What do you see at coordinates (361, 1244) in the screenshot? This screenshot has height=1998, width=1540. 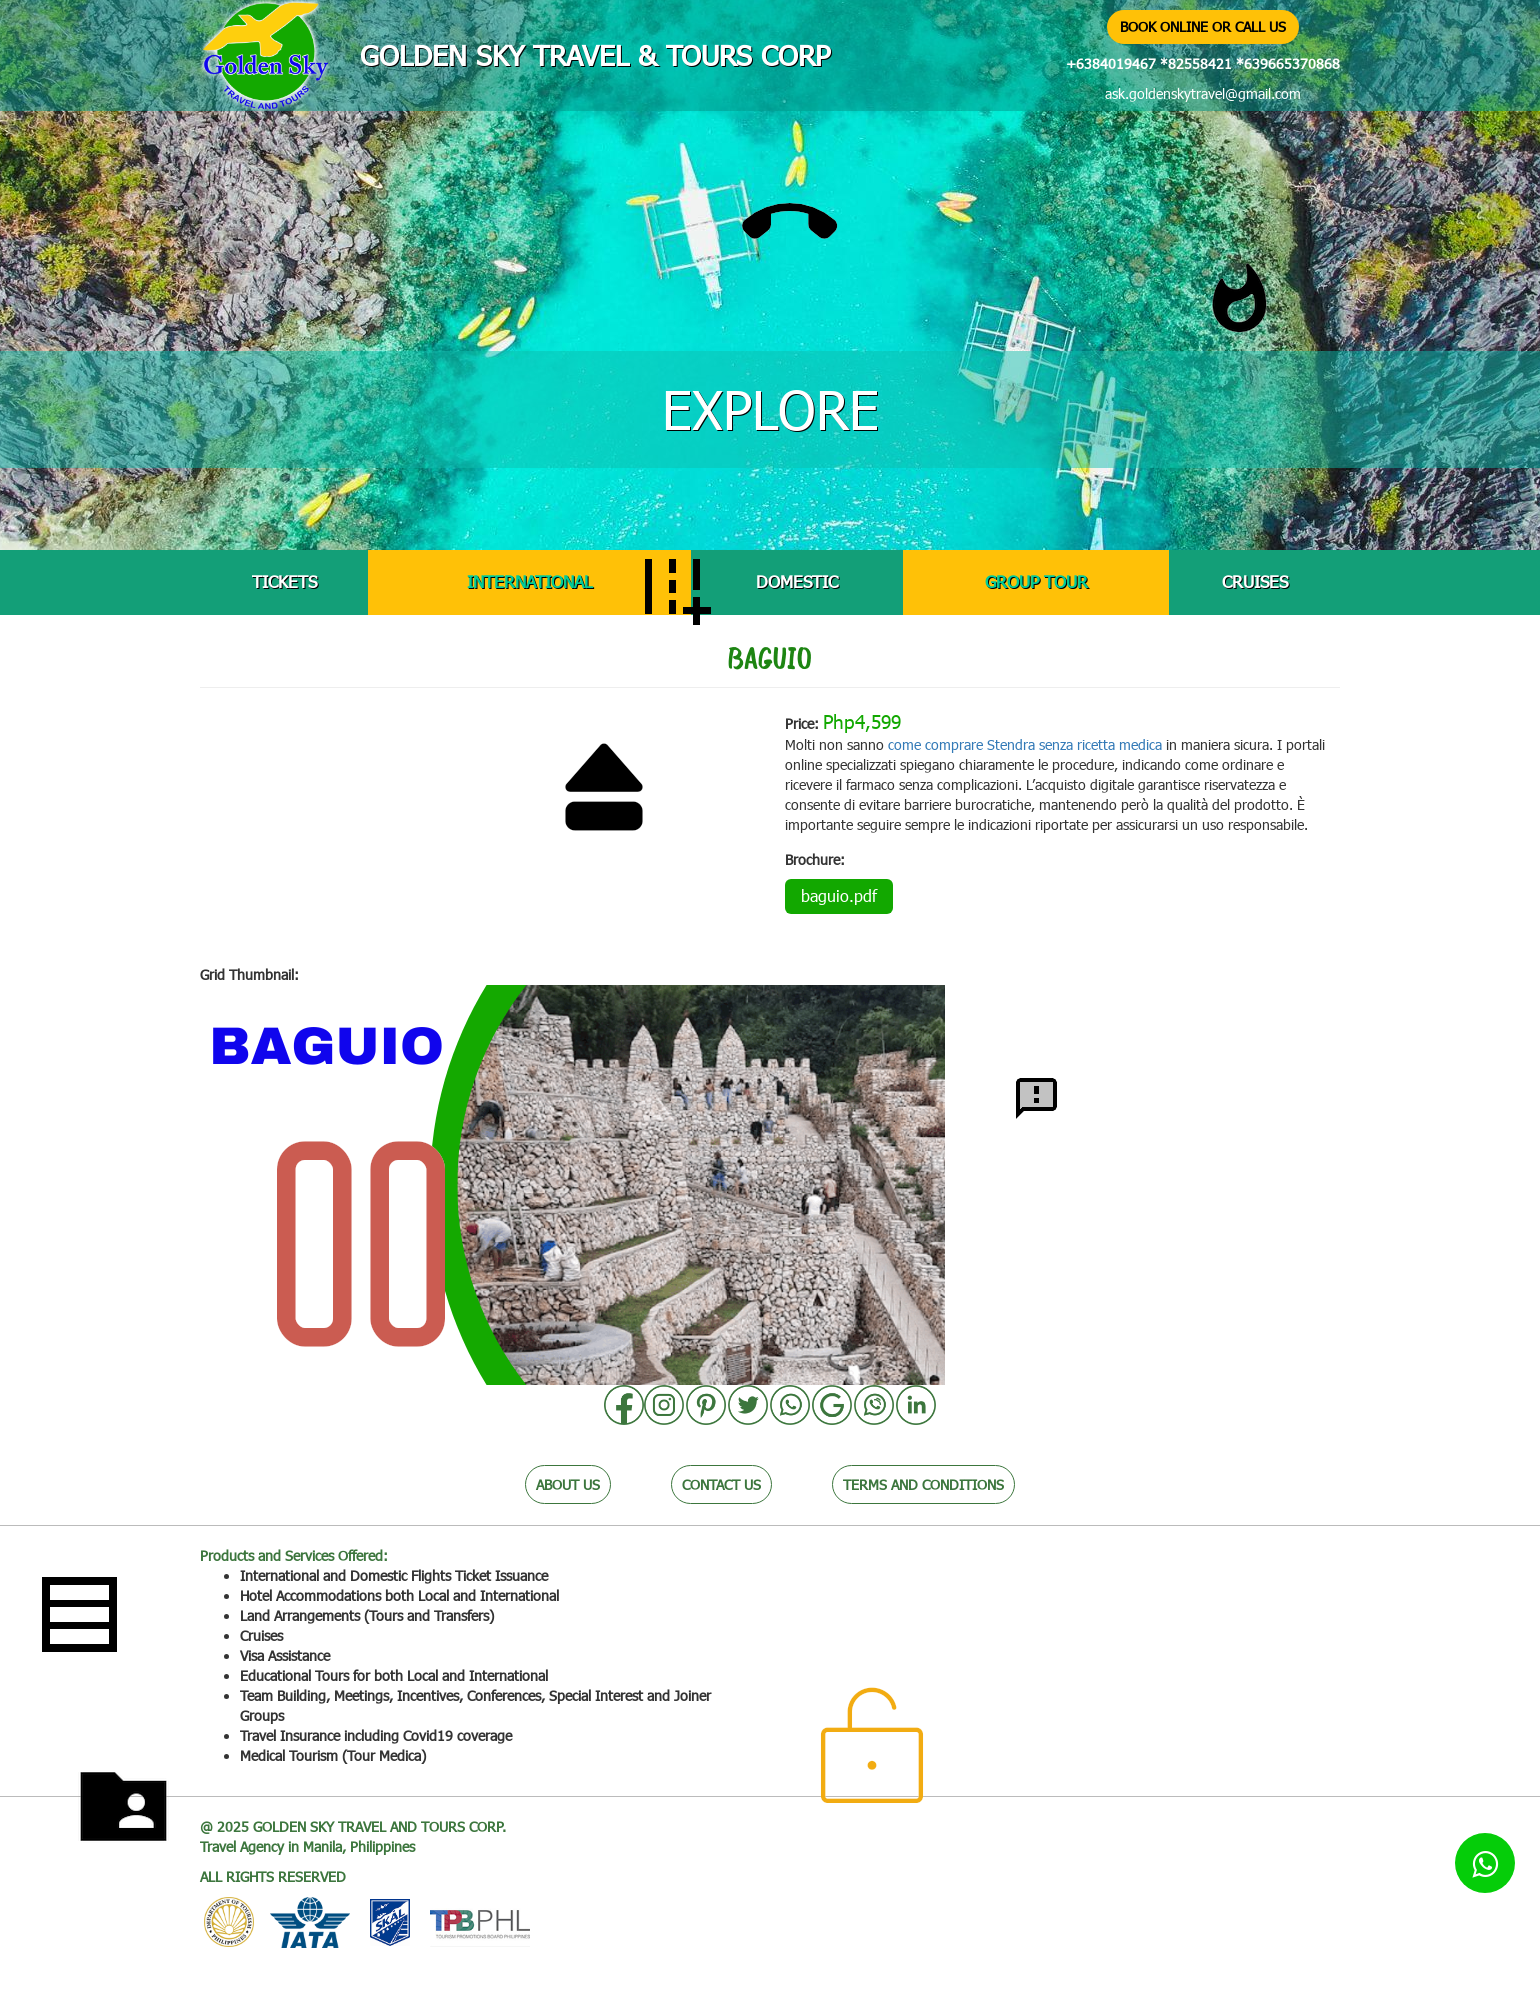 I see `stretch or resize content vertically` at bounding box center [361, 1244].